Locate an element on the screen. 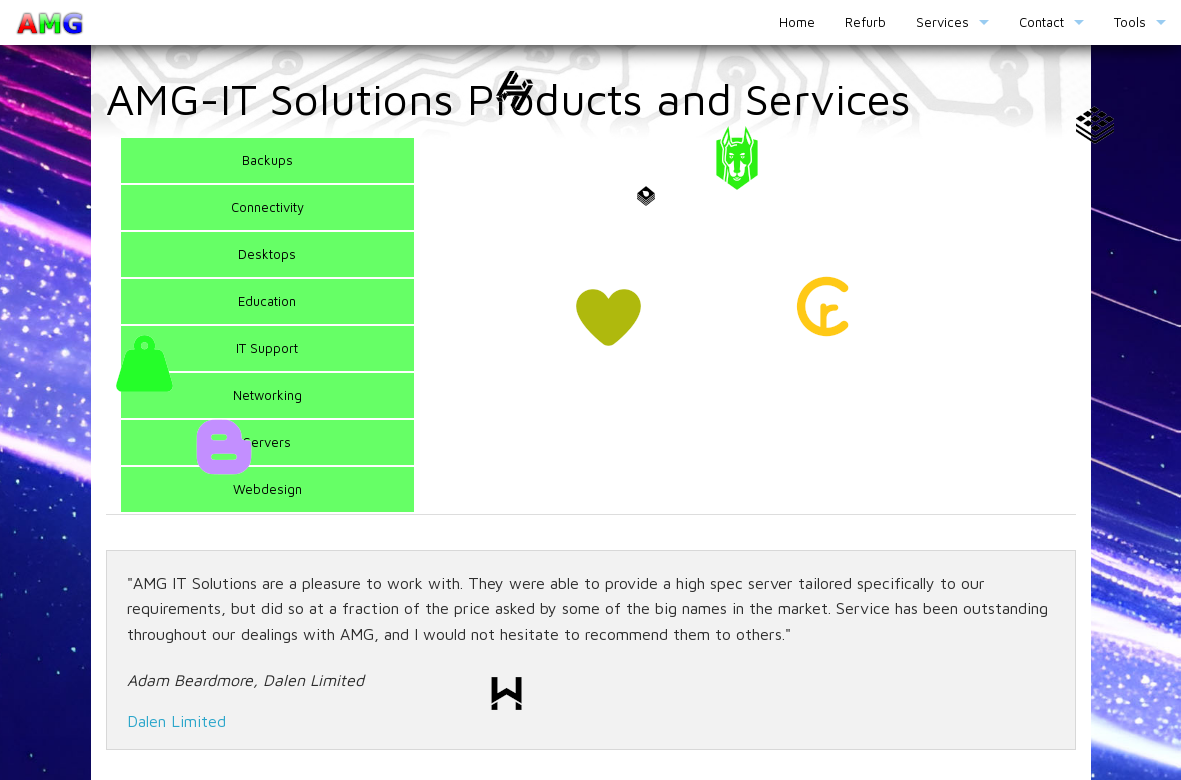 The height and width of the screenshot is (780, 1181). handshake protocol logo is located at coordinates (514, 90).